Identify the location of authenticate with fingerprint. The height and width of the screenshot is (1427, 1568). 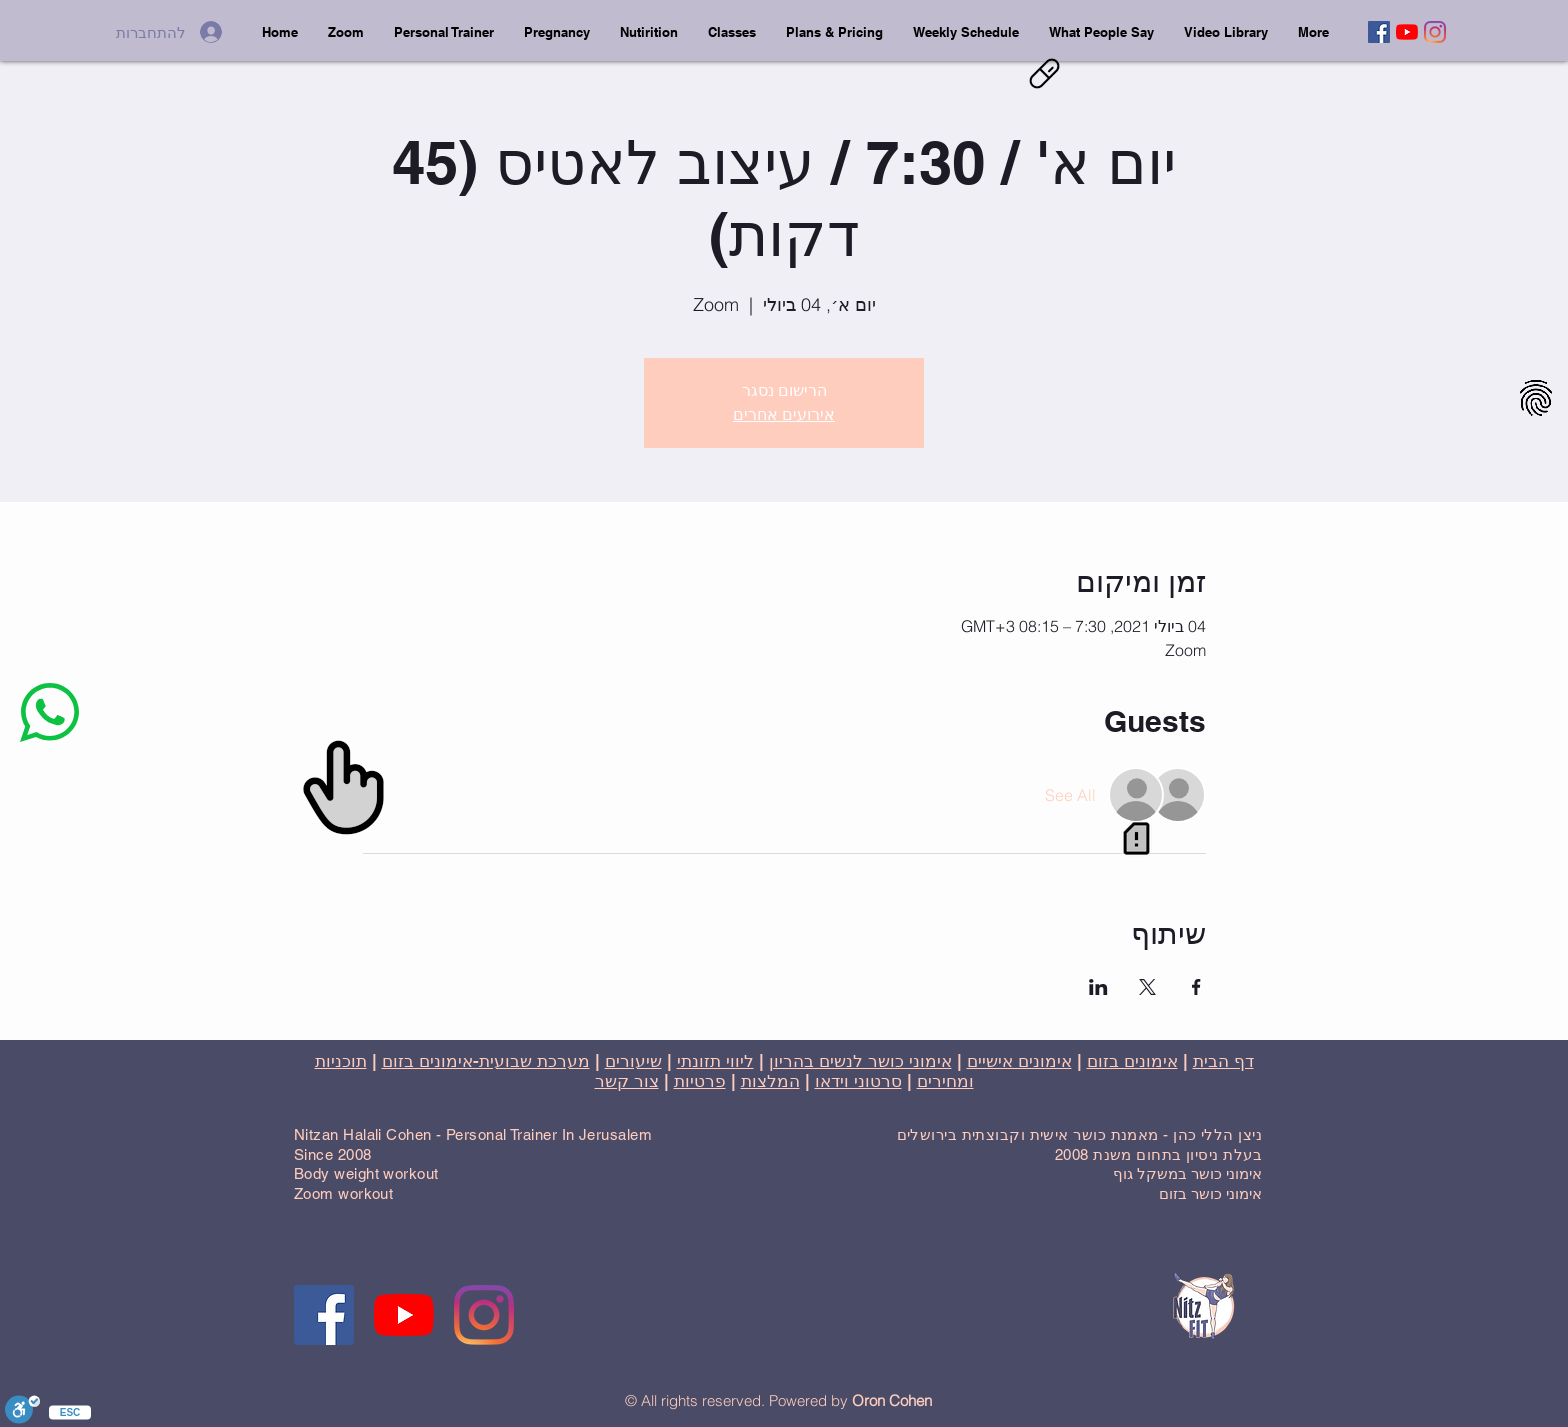
(1536, 398).